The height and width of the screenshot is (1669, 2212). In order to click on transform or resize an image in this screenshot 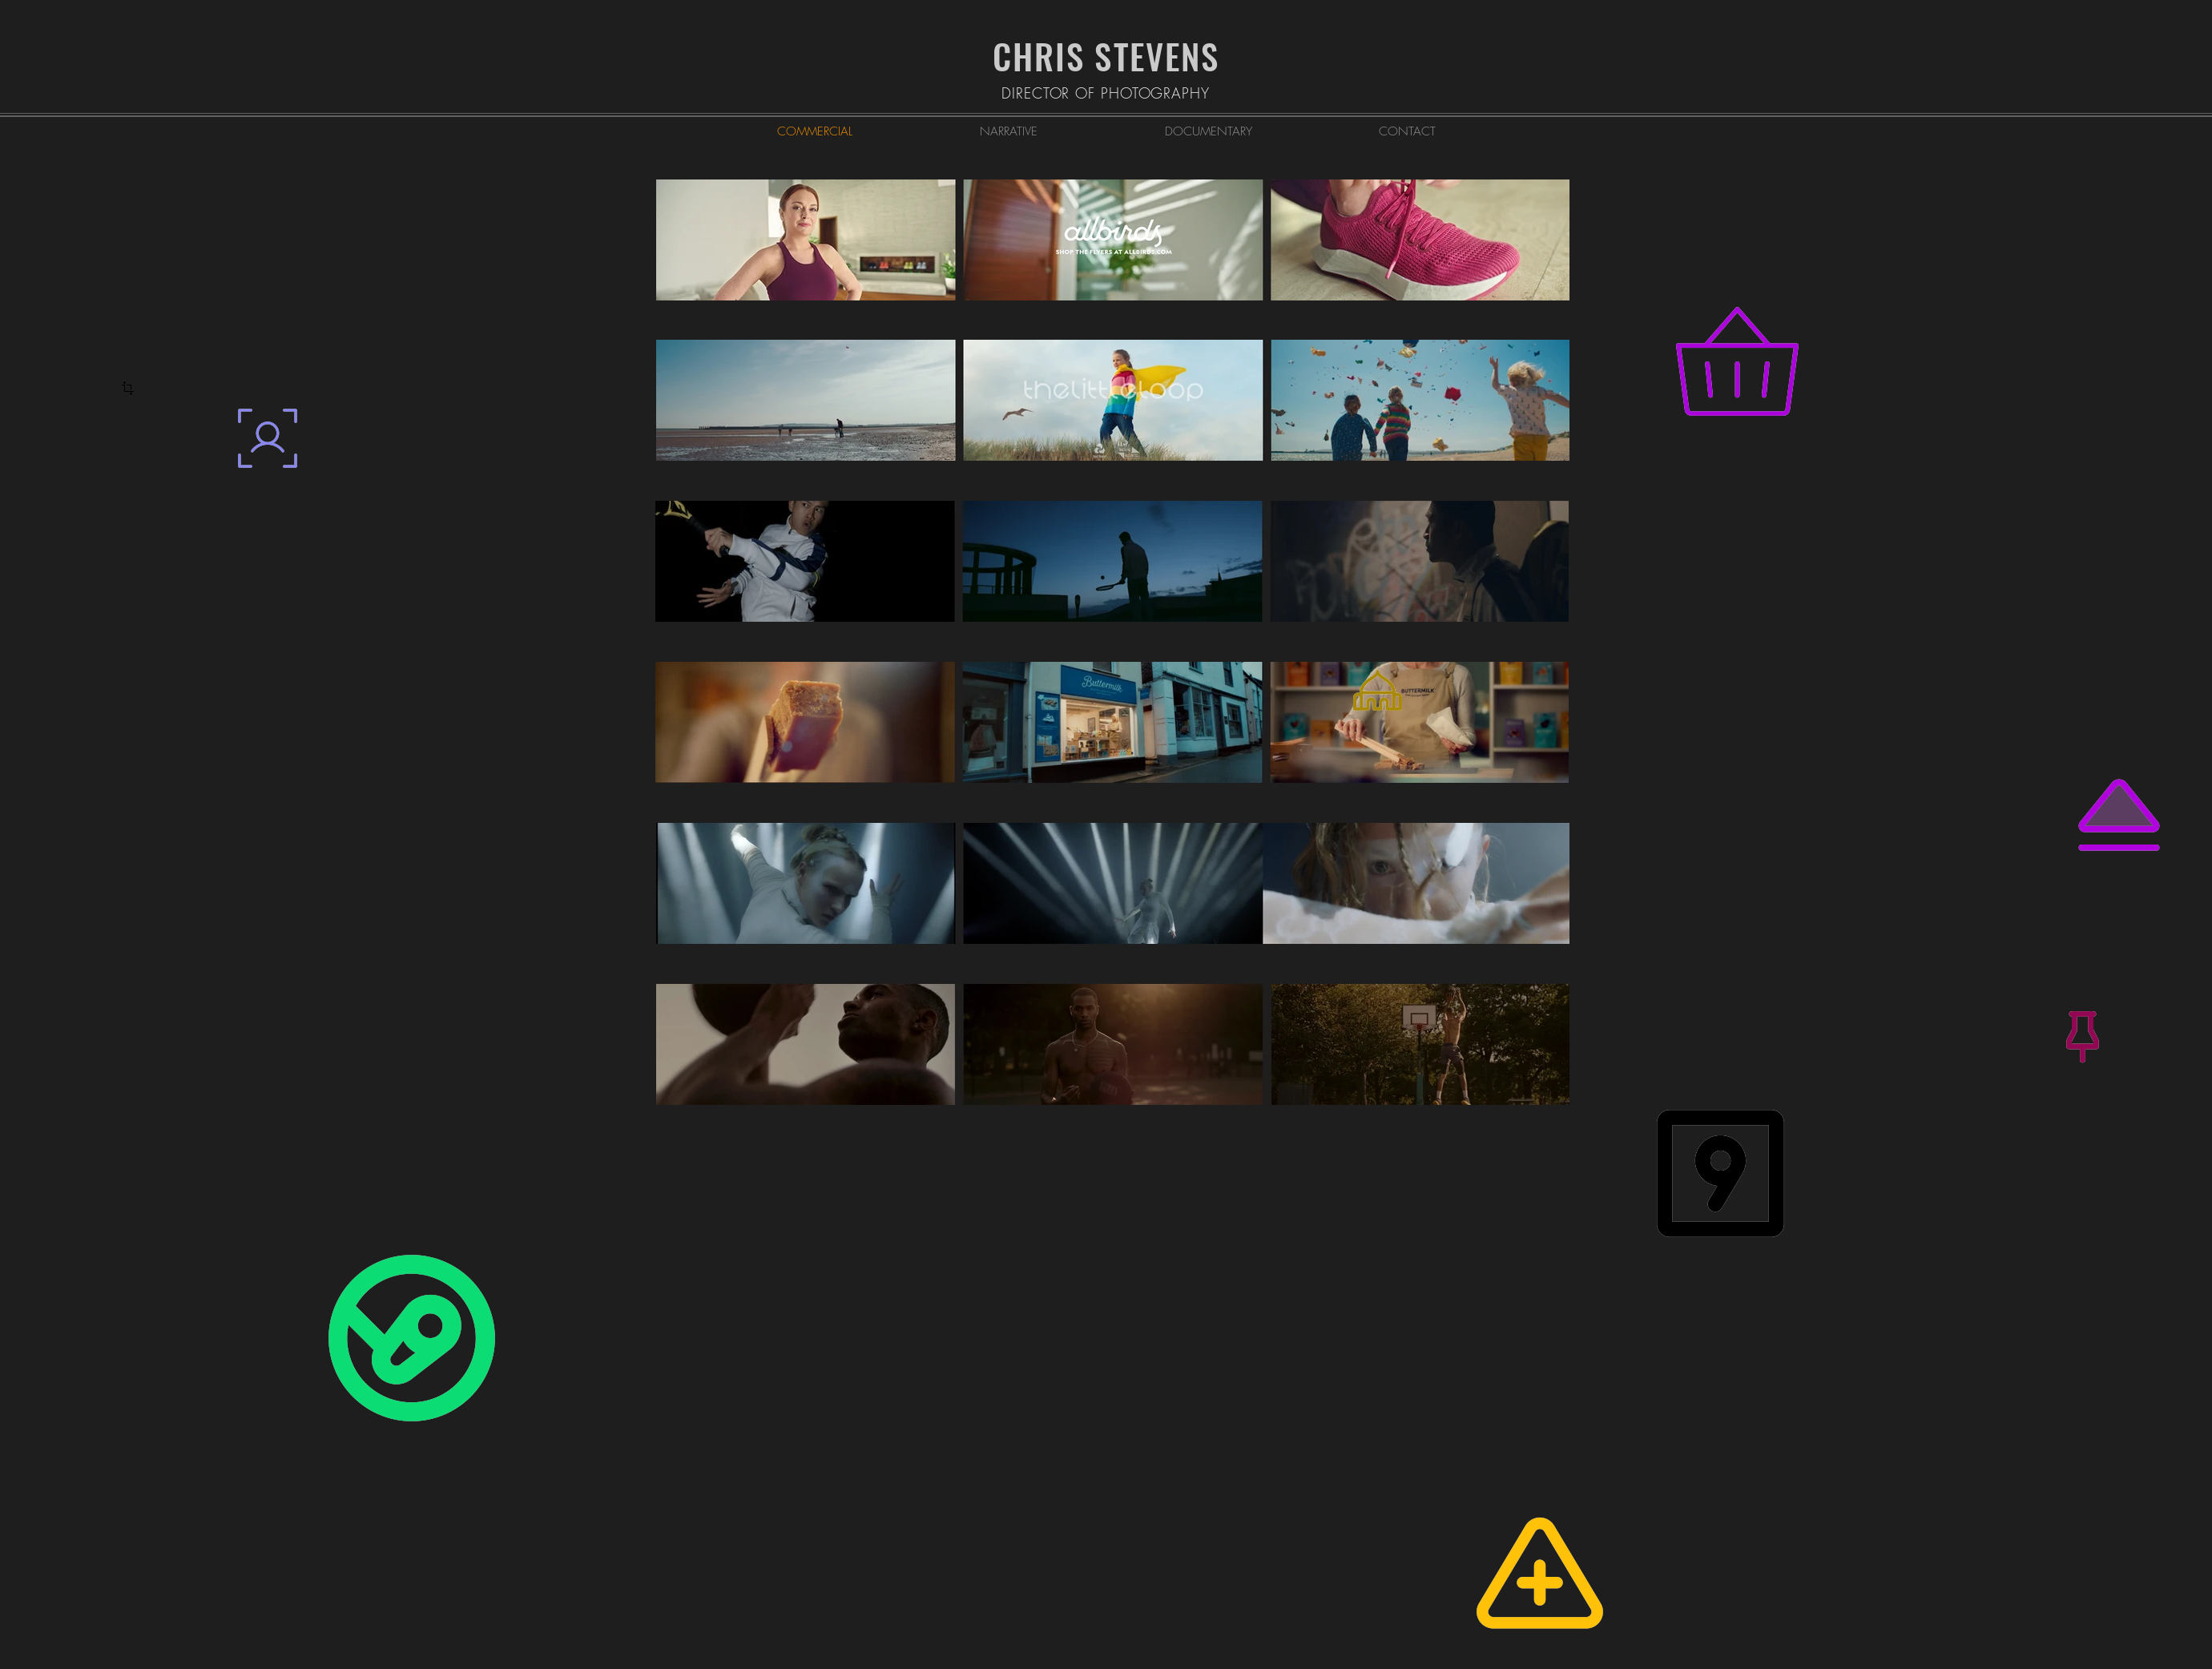, I will do `click(127, 388)`.